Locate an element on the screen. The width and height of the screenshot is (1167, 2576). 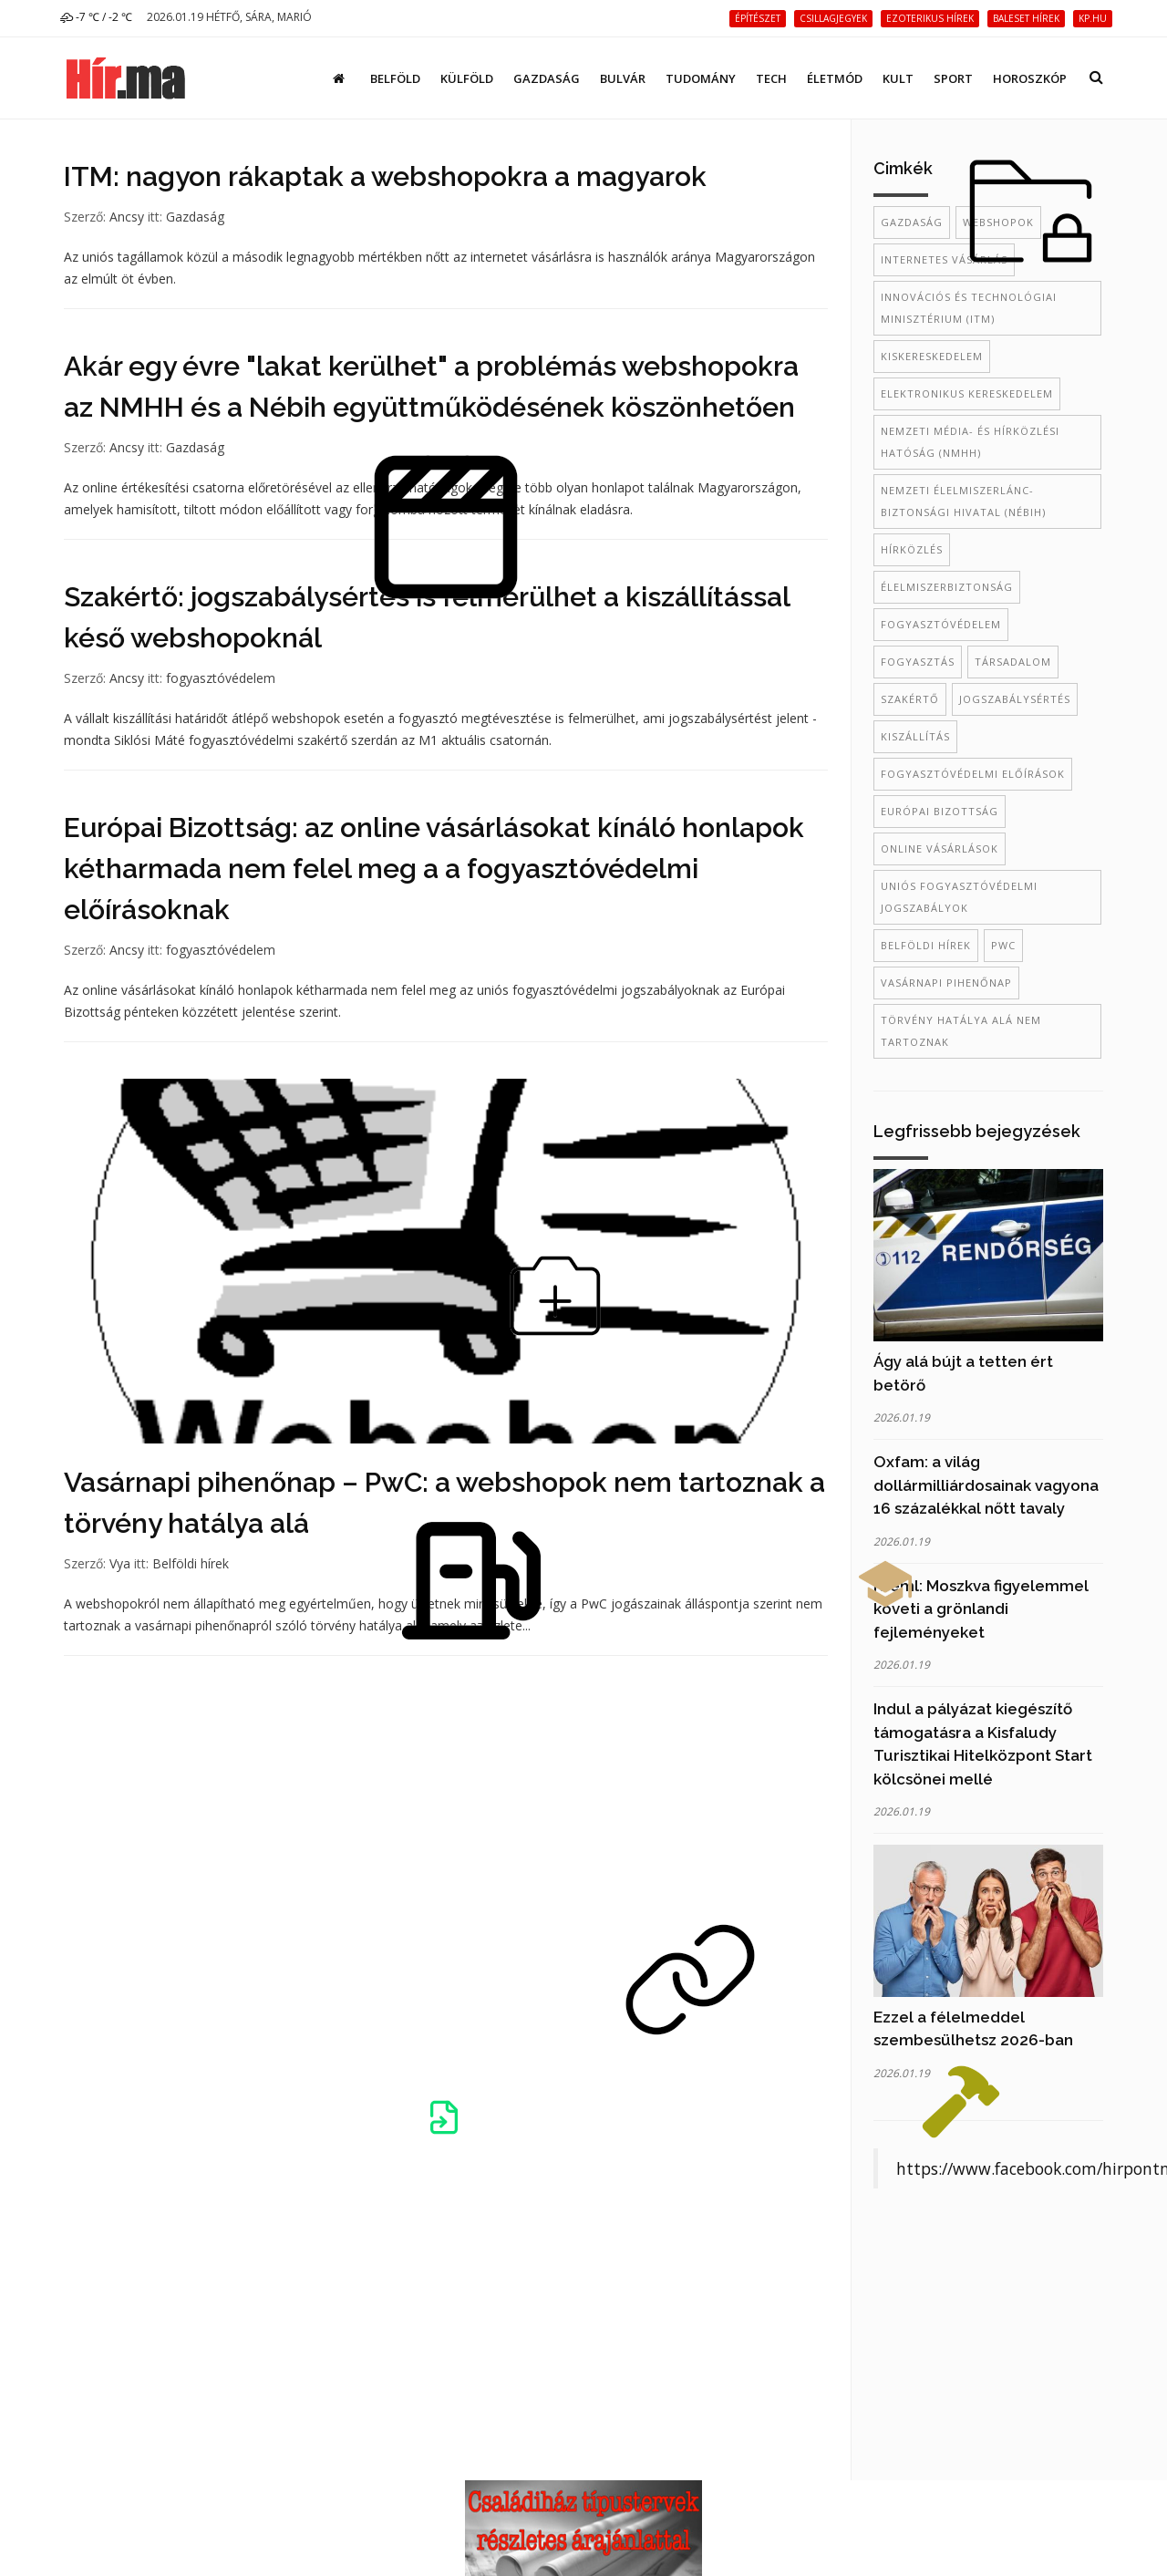
copy or share a link is located at coordinates (690, 1980).